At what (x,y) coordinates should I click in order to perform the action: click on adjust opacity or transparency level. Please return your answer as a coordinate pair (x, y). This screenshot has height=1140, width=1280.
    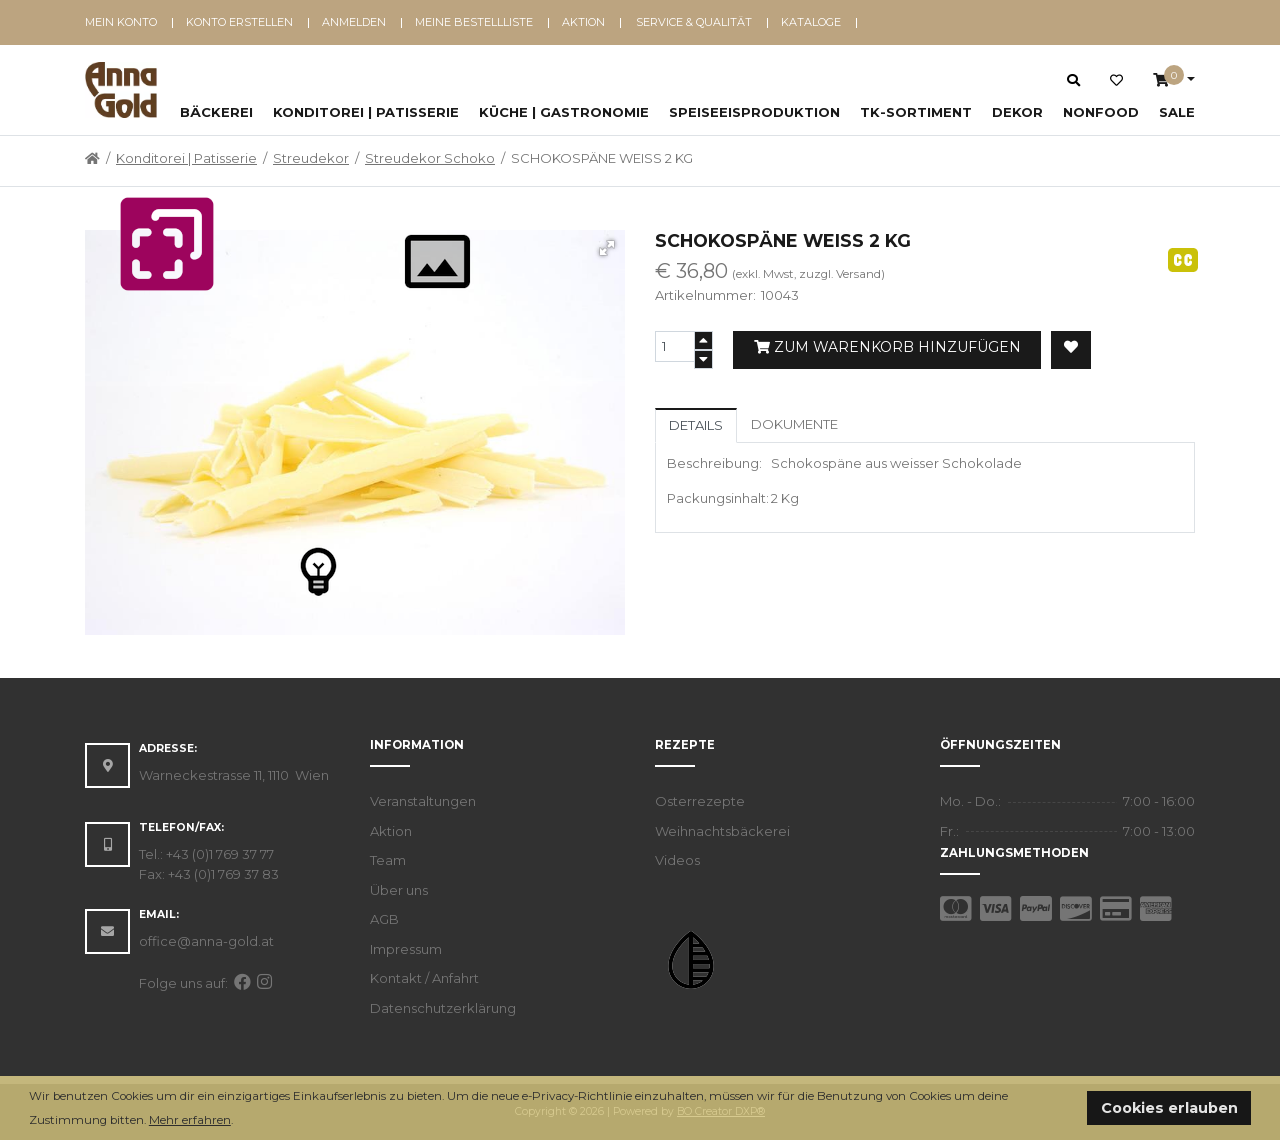
    Looking at the image, I should click on (691, 962).